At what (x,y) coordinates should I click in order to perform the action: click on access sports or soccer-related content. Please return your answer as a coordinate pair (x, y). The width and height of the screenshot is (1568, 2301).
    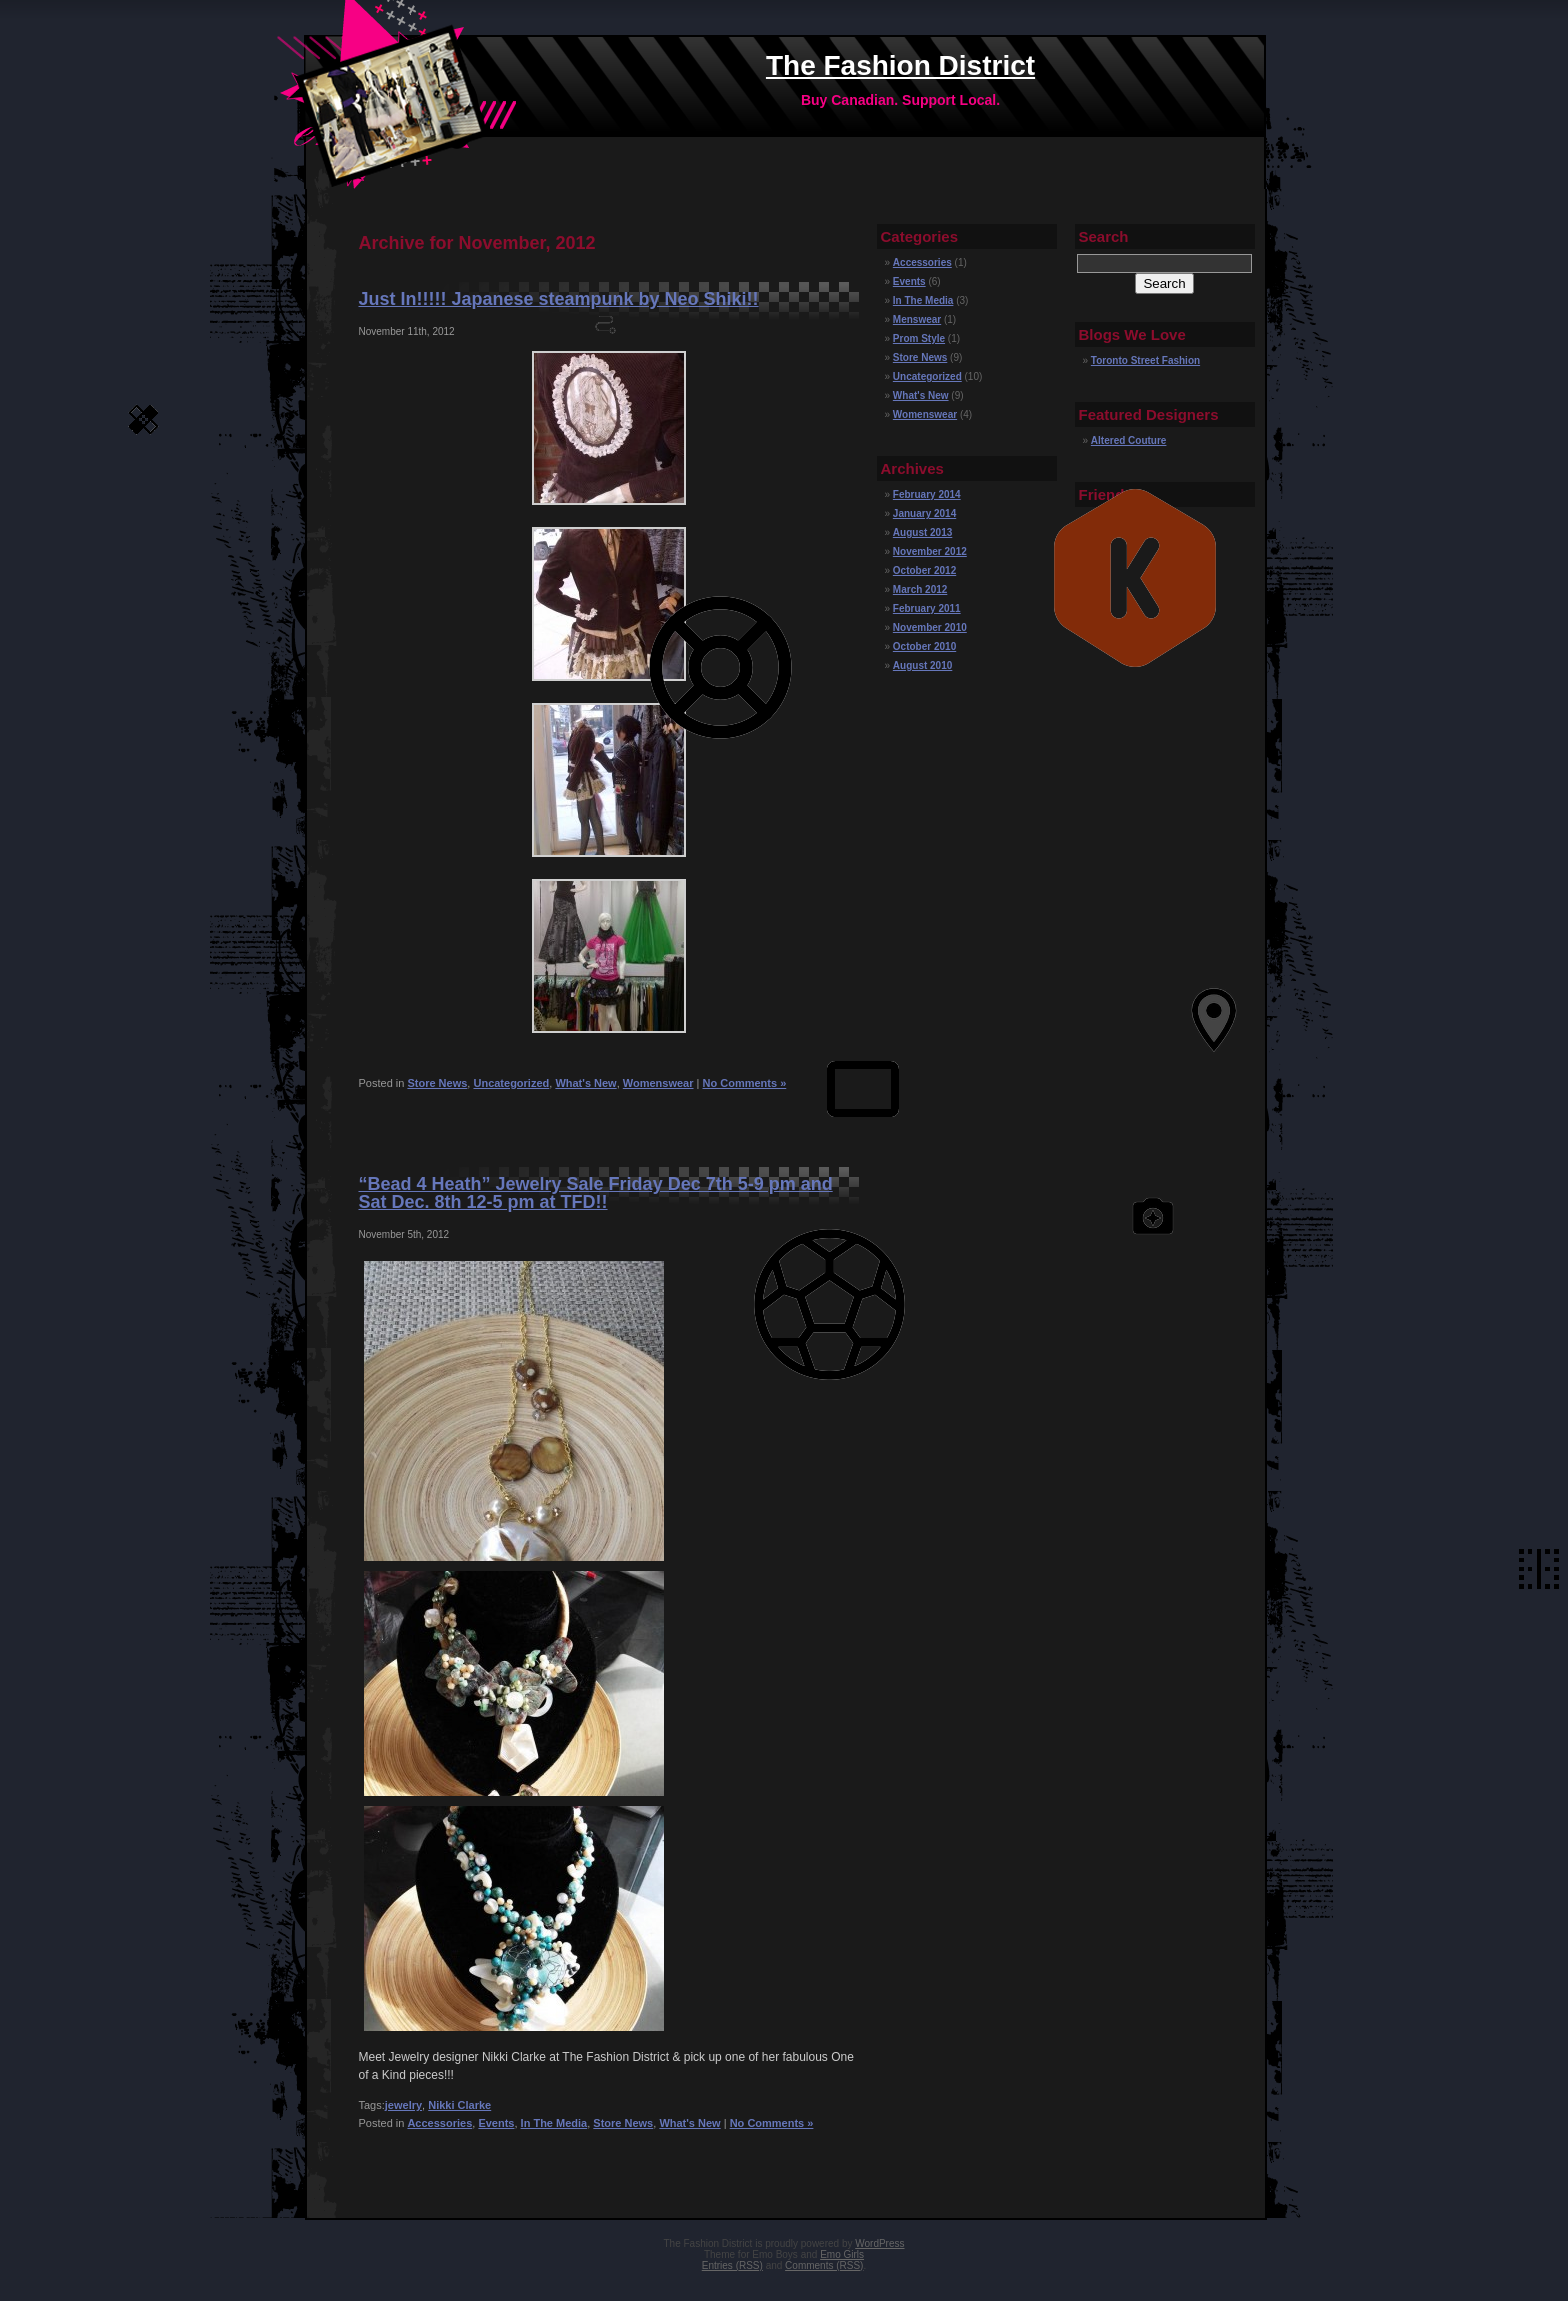
    Looking at the image, I should click on (829, 1304).